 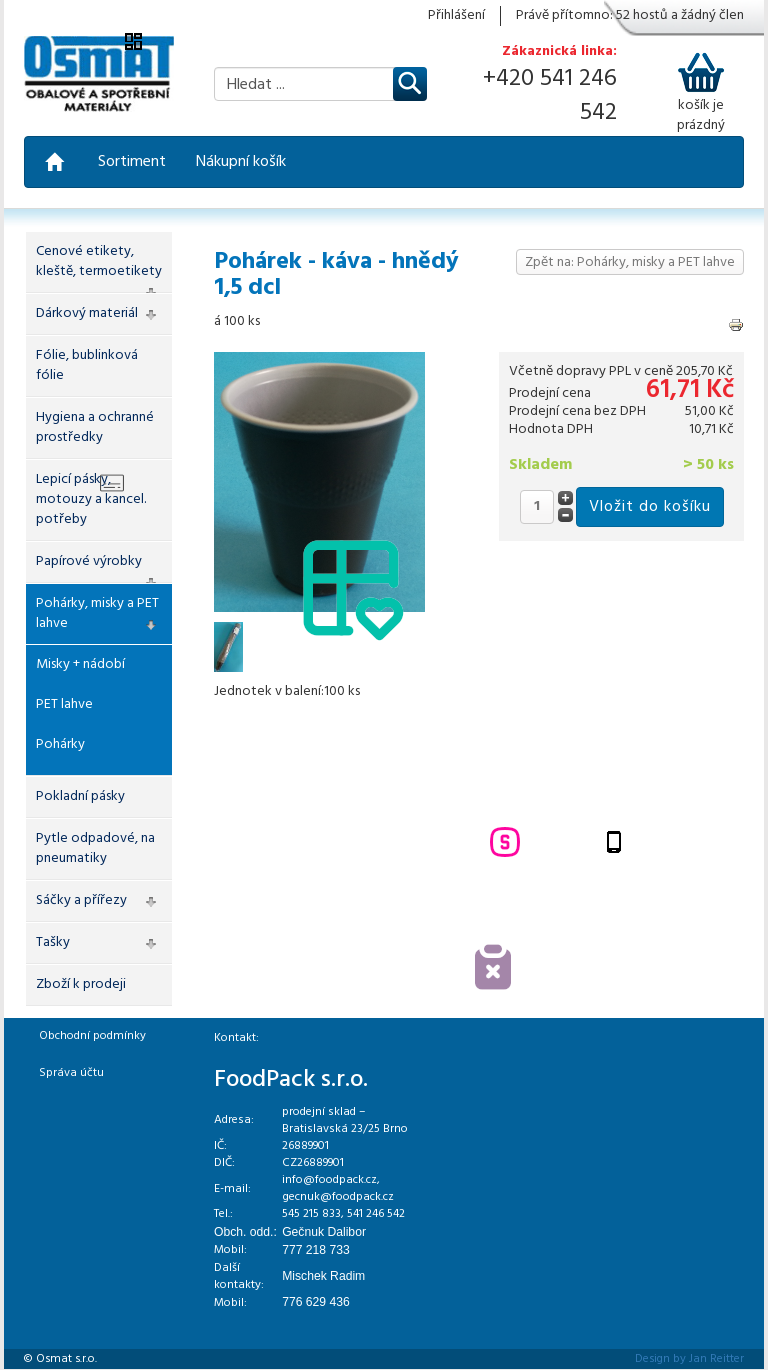 What do you see at coordinates (493, 967) in the screenshot?
I see `clear clipboard contents` at bounding box center [493, 967].